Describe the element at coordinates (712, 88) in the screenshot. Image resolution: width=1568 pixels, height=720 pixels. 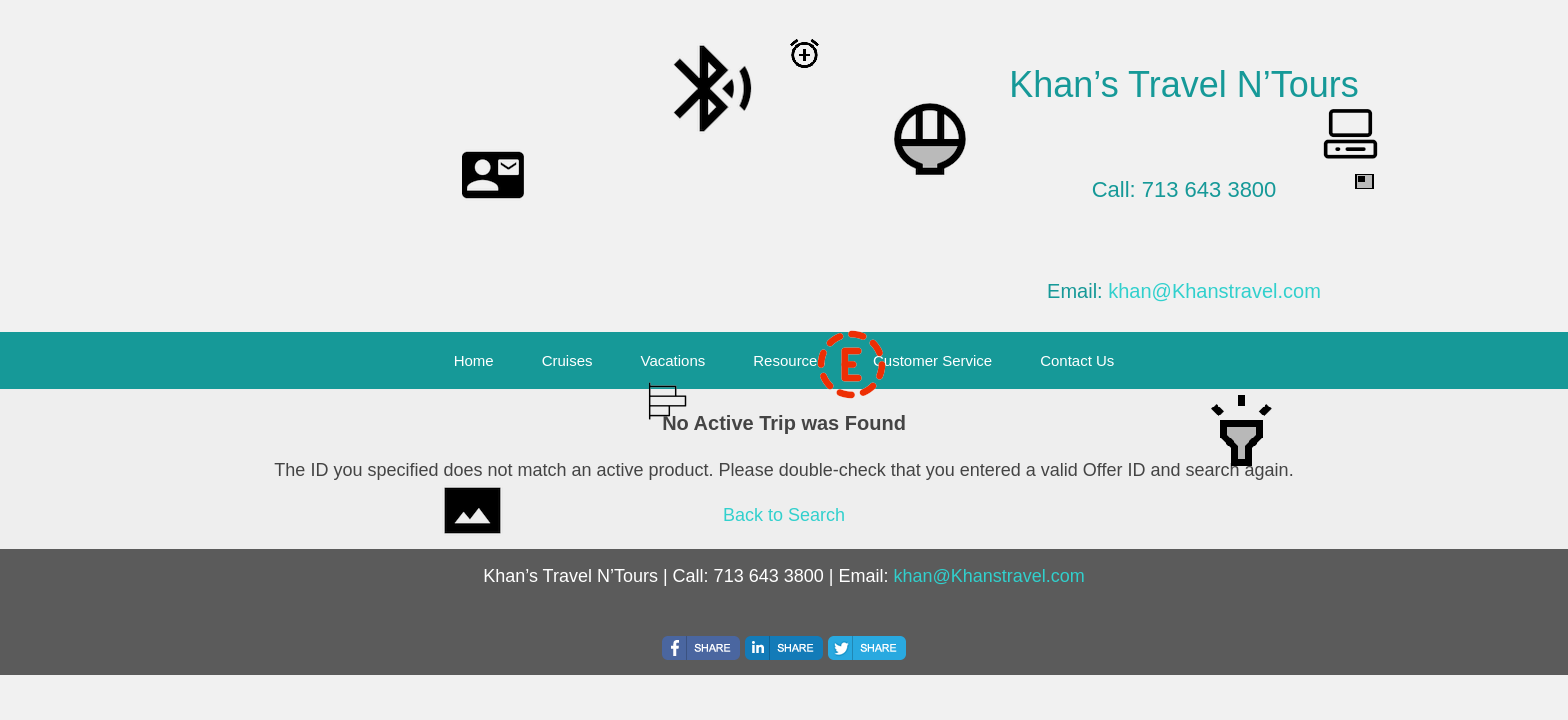
I see `bluetooth audio is currently active` at that location.